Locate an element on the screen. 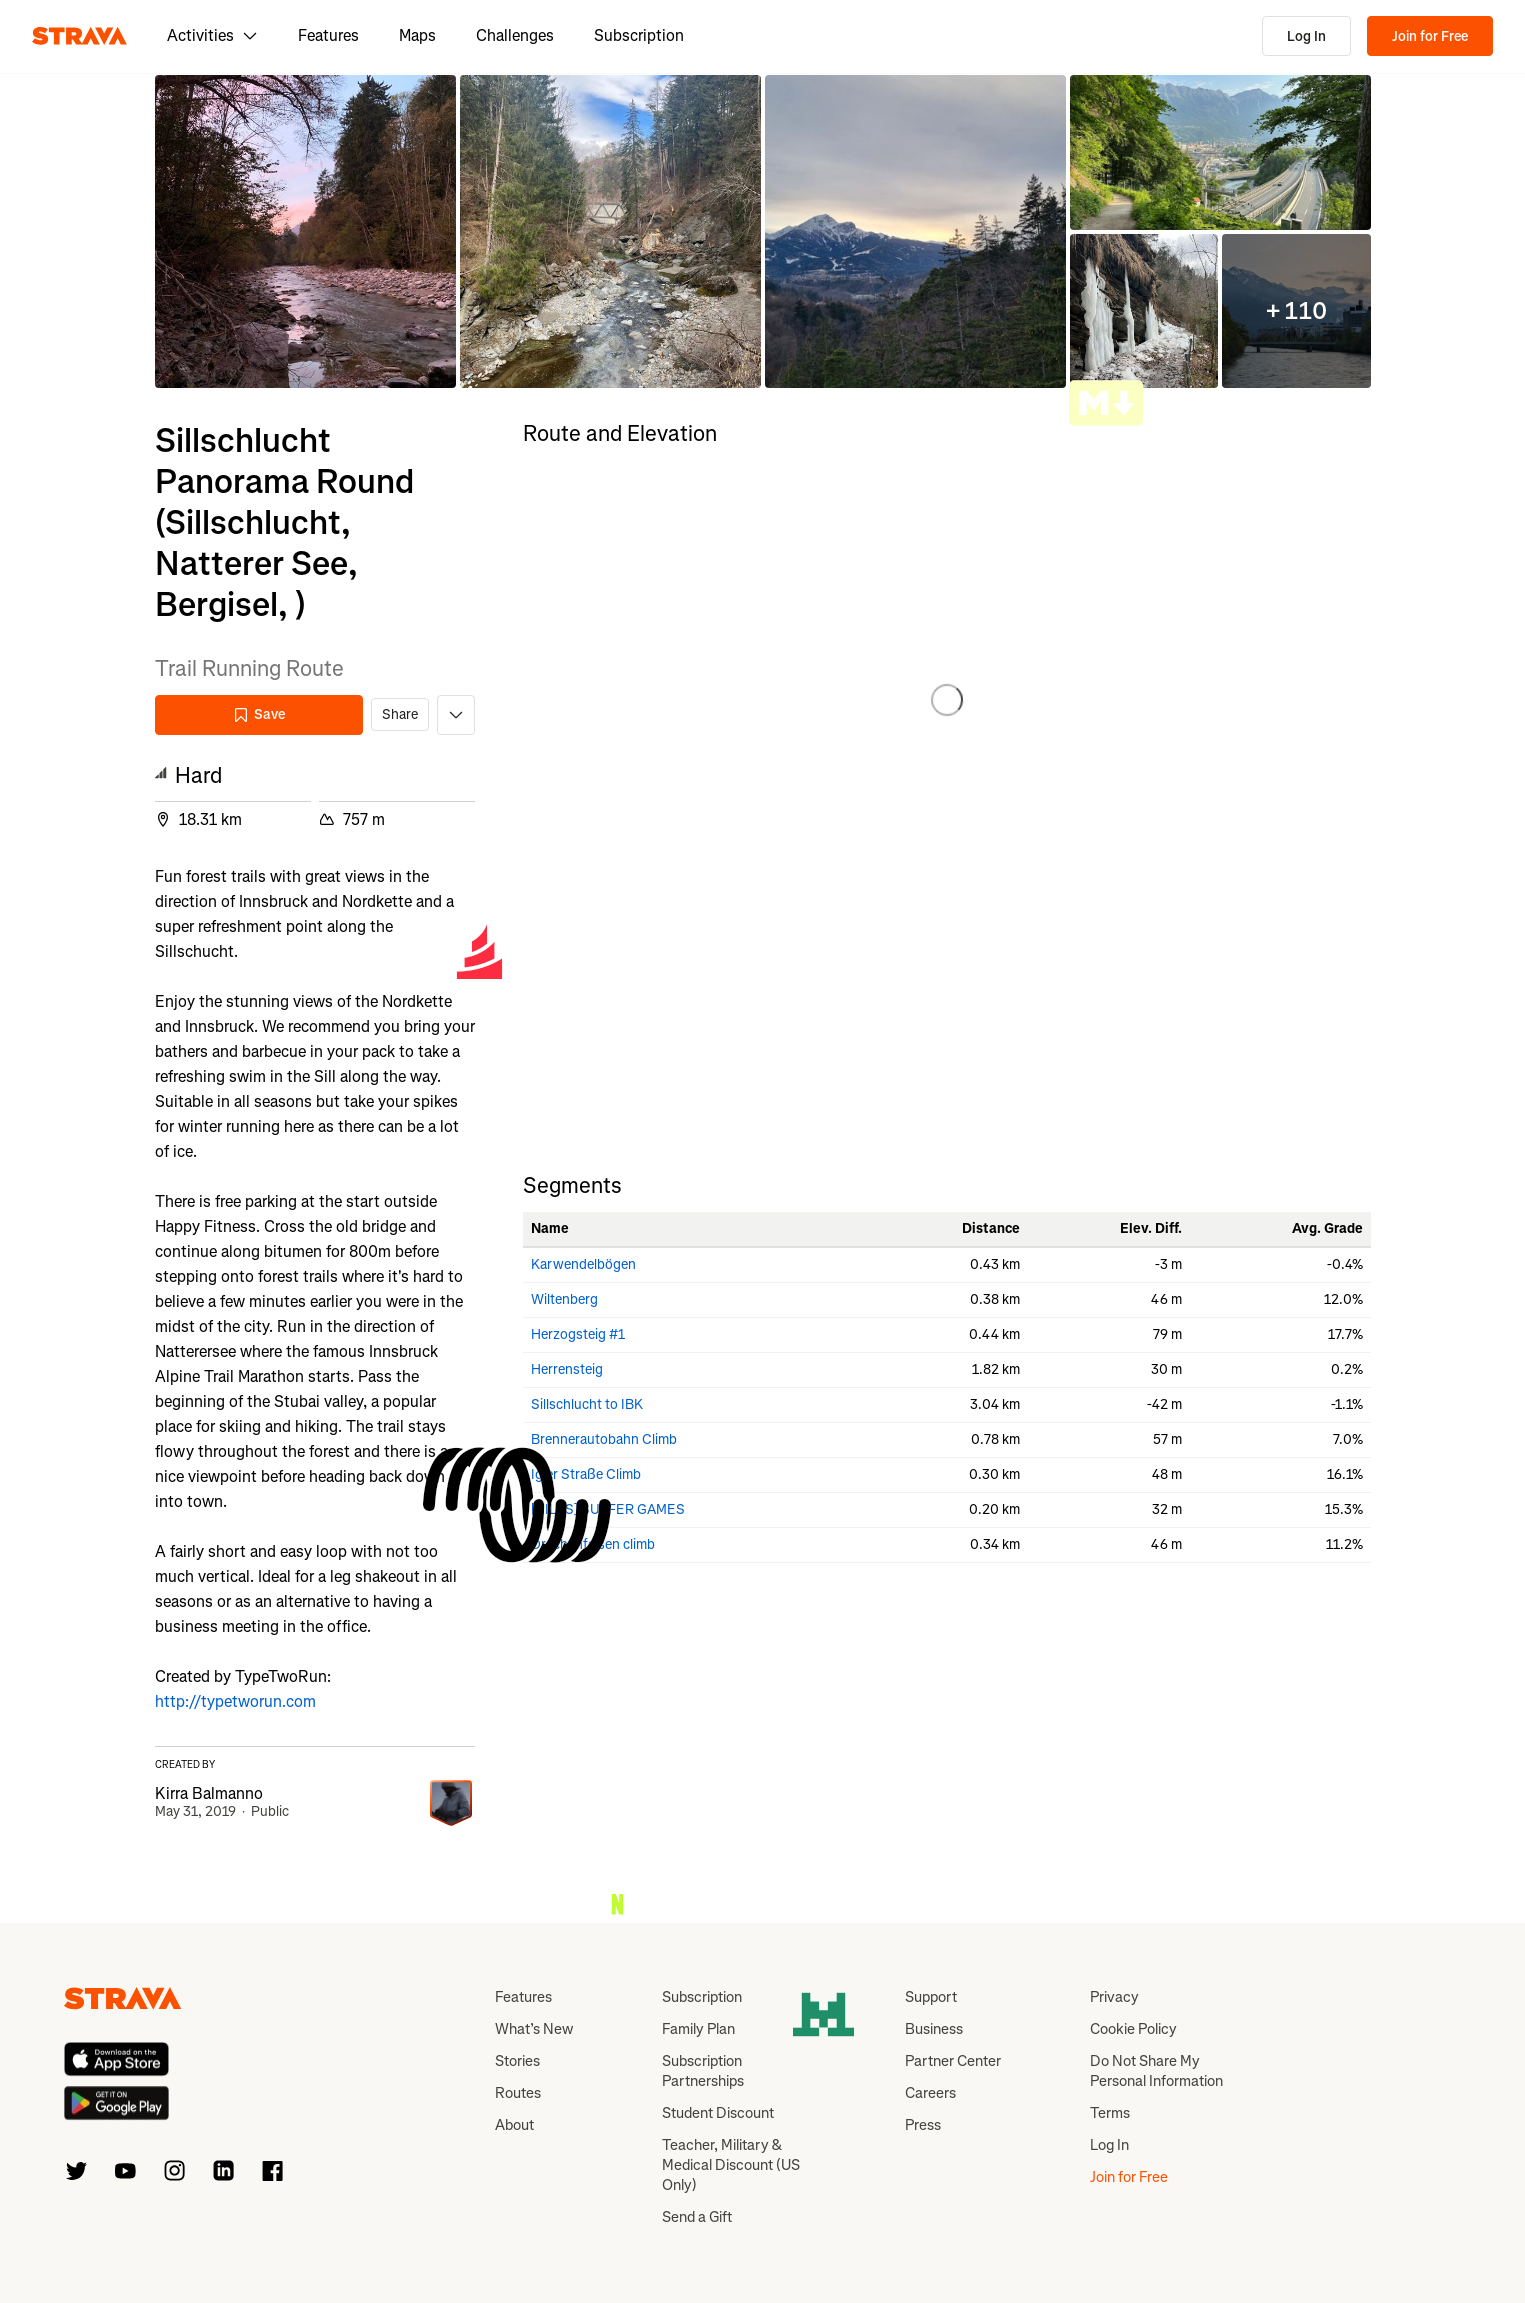 This screenshot has height=2303, width=1525. format text using markdown is located at coordinates (1106, 403).